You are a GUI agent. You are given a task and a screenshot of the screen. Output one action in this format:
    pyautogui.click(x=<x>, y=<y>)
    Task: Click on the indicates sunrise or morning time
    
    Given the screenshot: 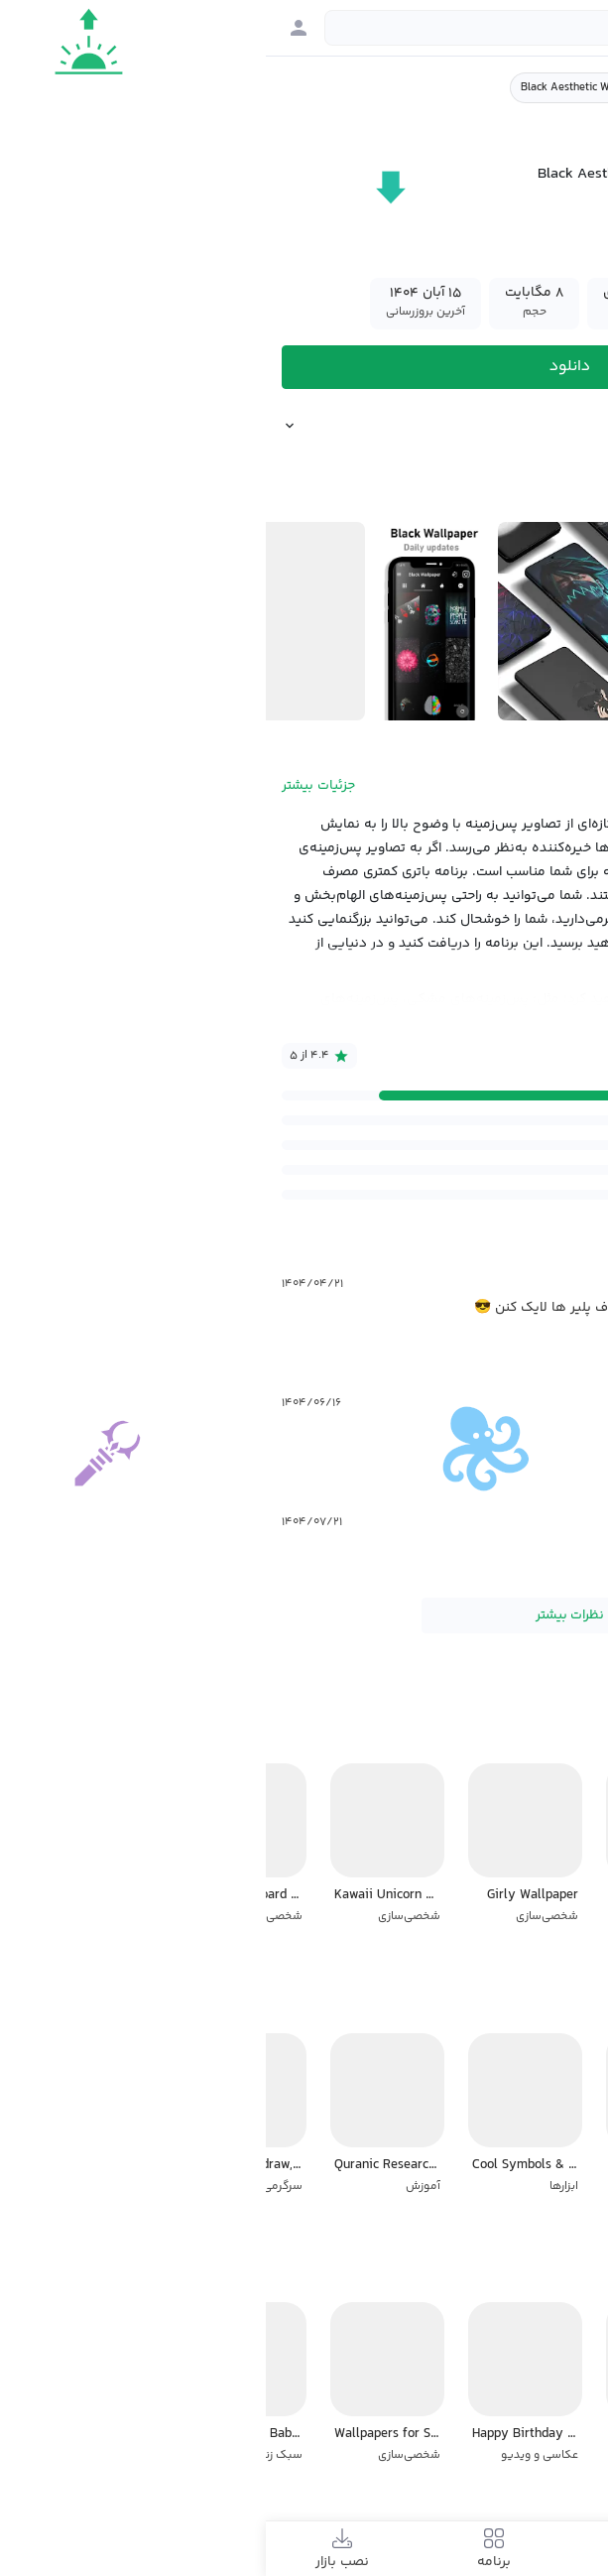 What is the action you would take?
    pyautogui.click(x=88, y=41)
    